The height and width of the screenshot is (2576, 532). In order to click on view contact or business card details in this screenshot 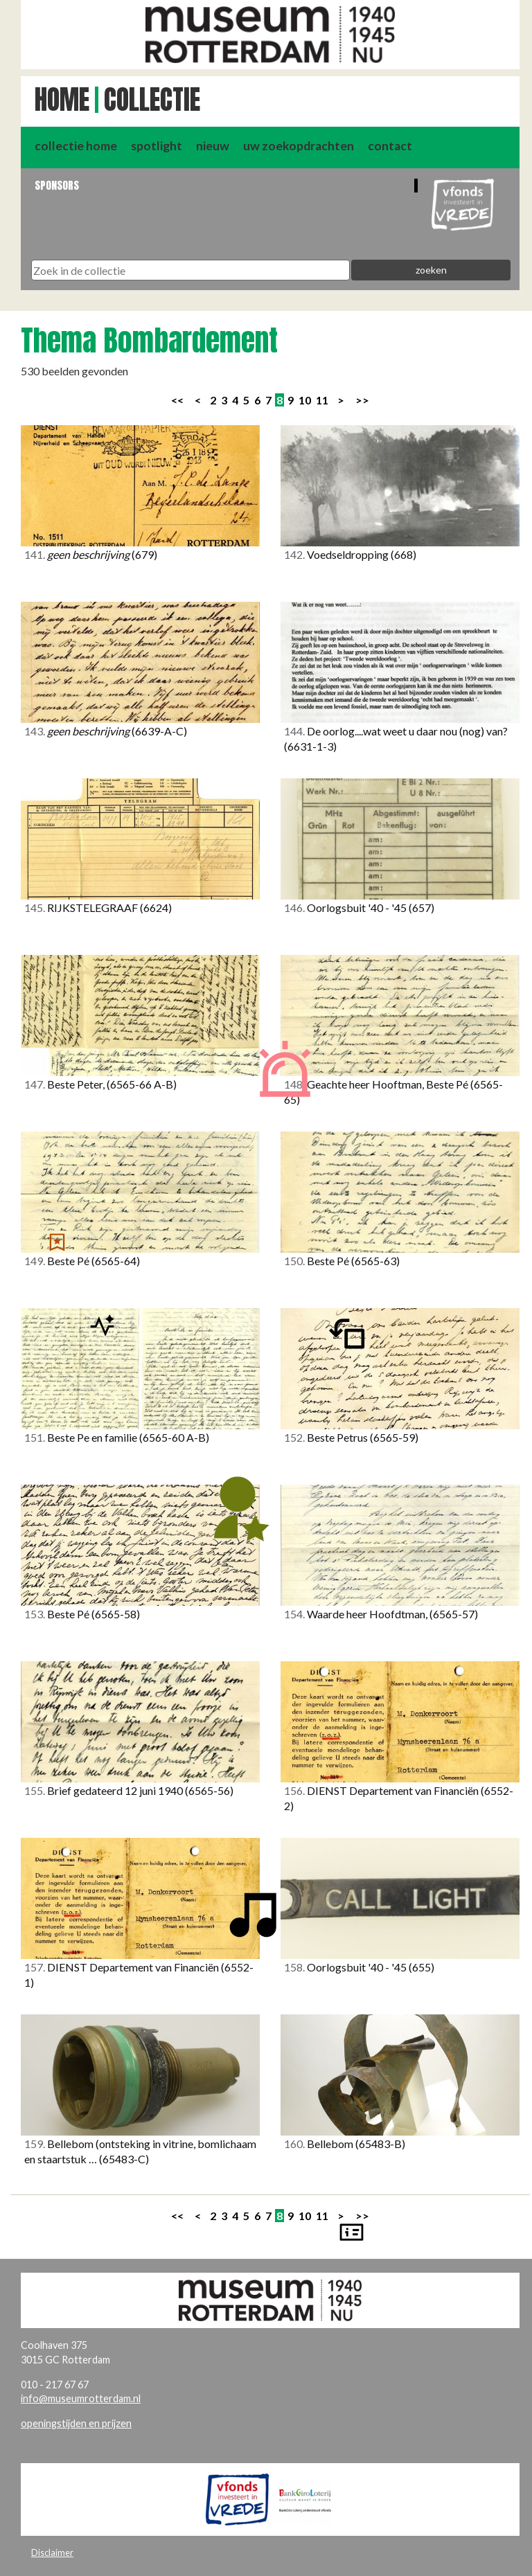, I will do `click(351, 2232)`.